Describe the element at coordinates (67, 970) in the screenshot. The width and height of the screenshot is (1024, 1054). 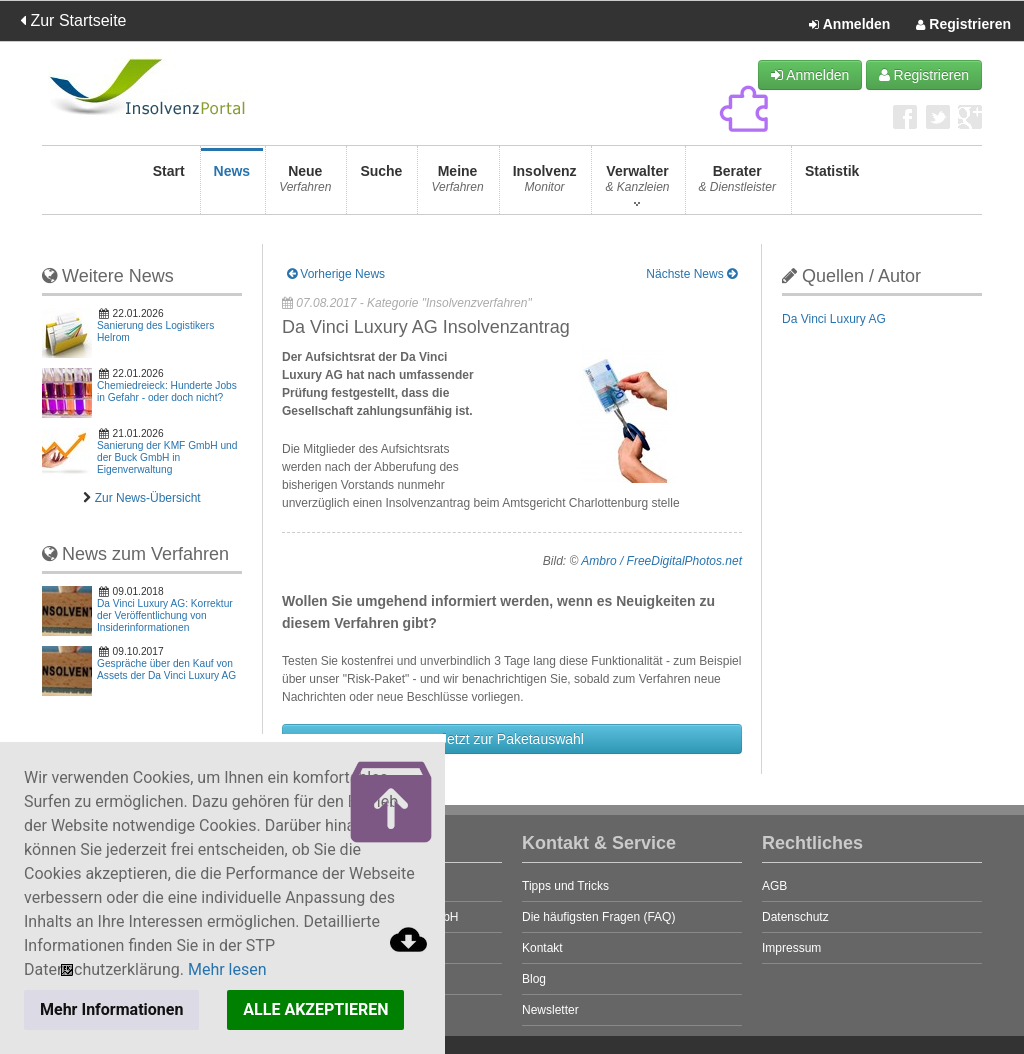
I see `view score or rating statistics` at that location.